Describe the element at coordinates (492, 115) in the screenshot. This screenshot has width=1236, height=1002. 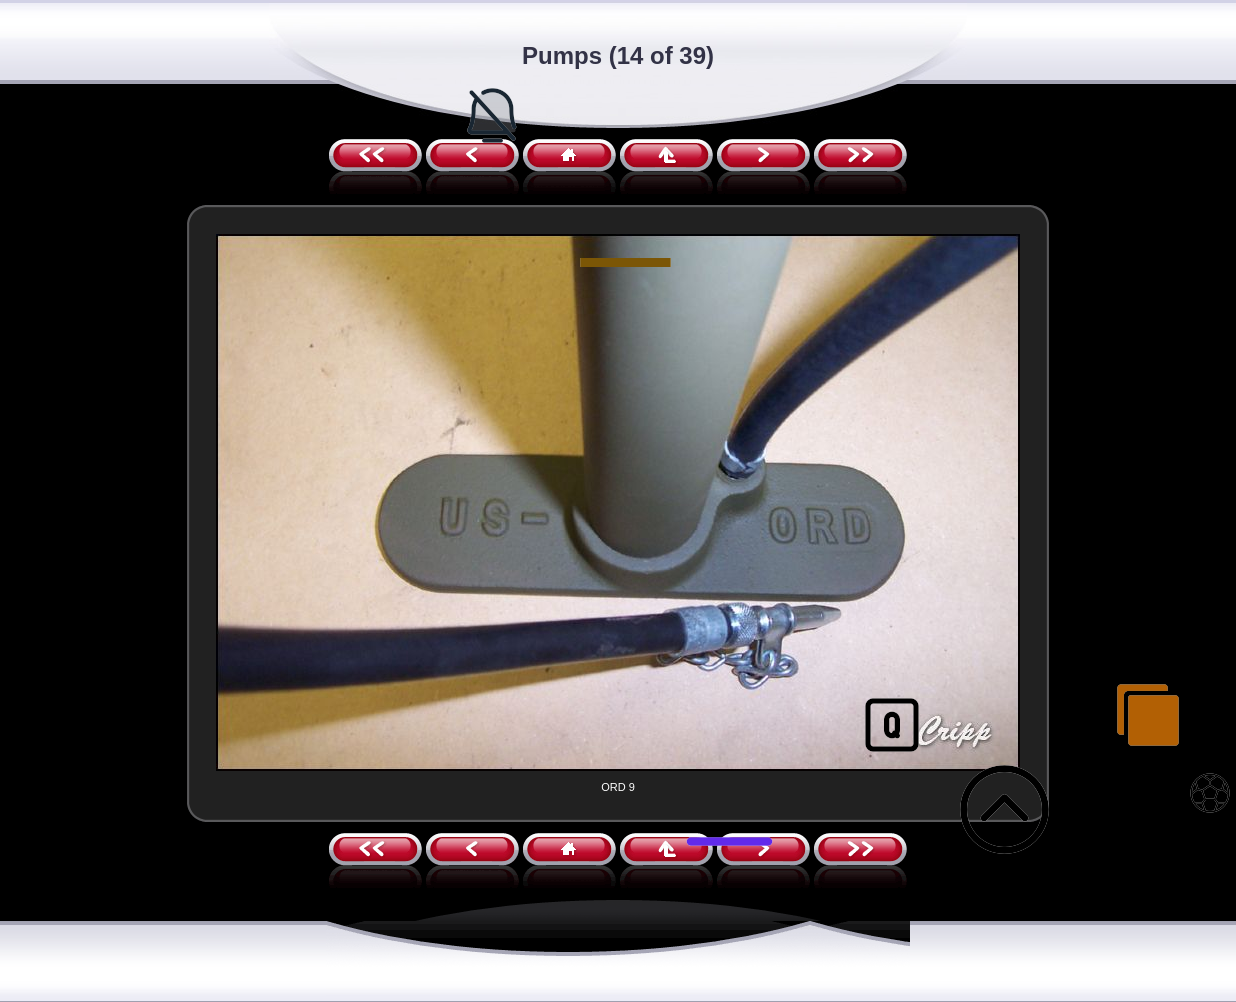
I see `mute notifications` at that location.